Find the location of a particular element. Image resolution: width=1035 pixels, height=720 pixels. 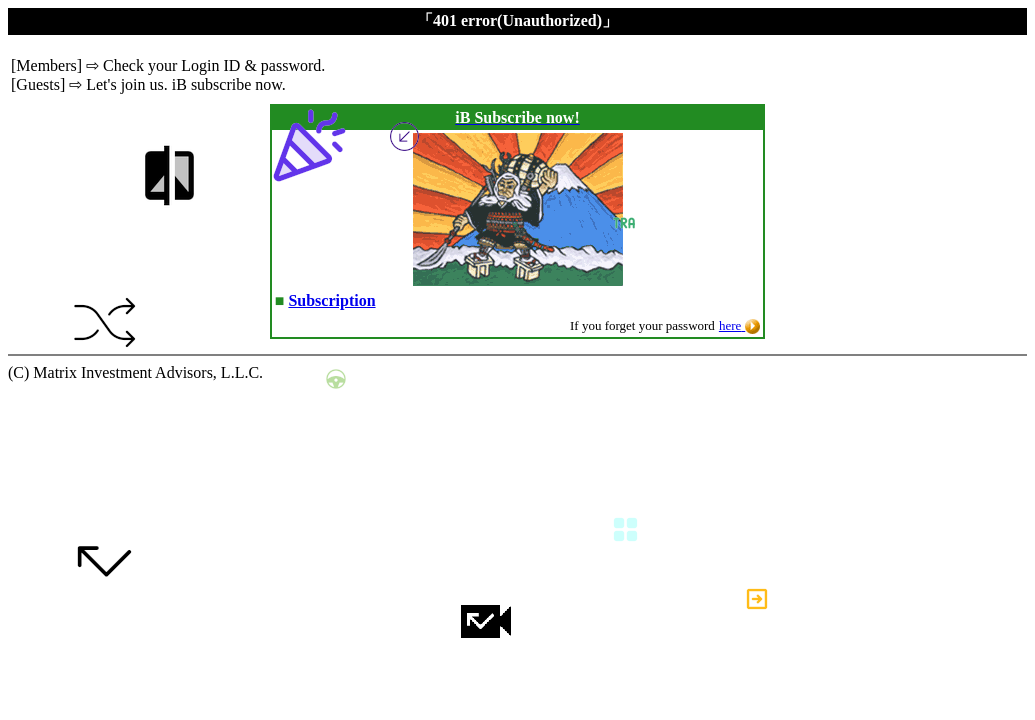

perform an HTTP TRACE request is located at coordinates (624, 223).